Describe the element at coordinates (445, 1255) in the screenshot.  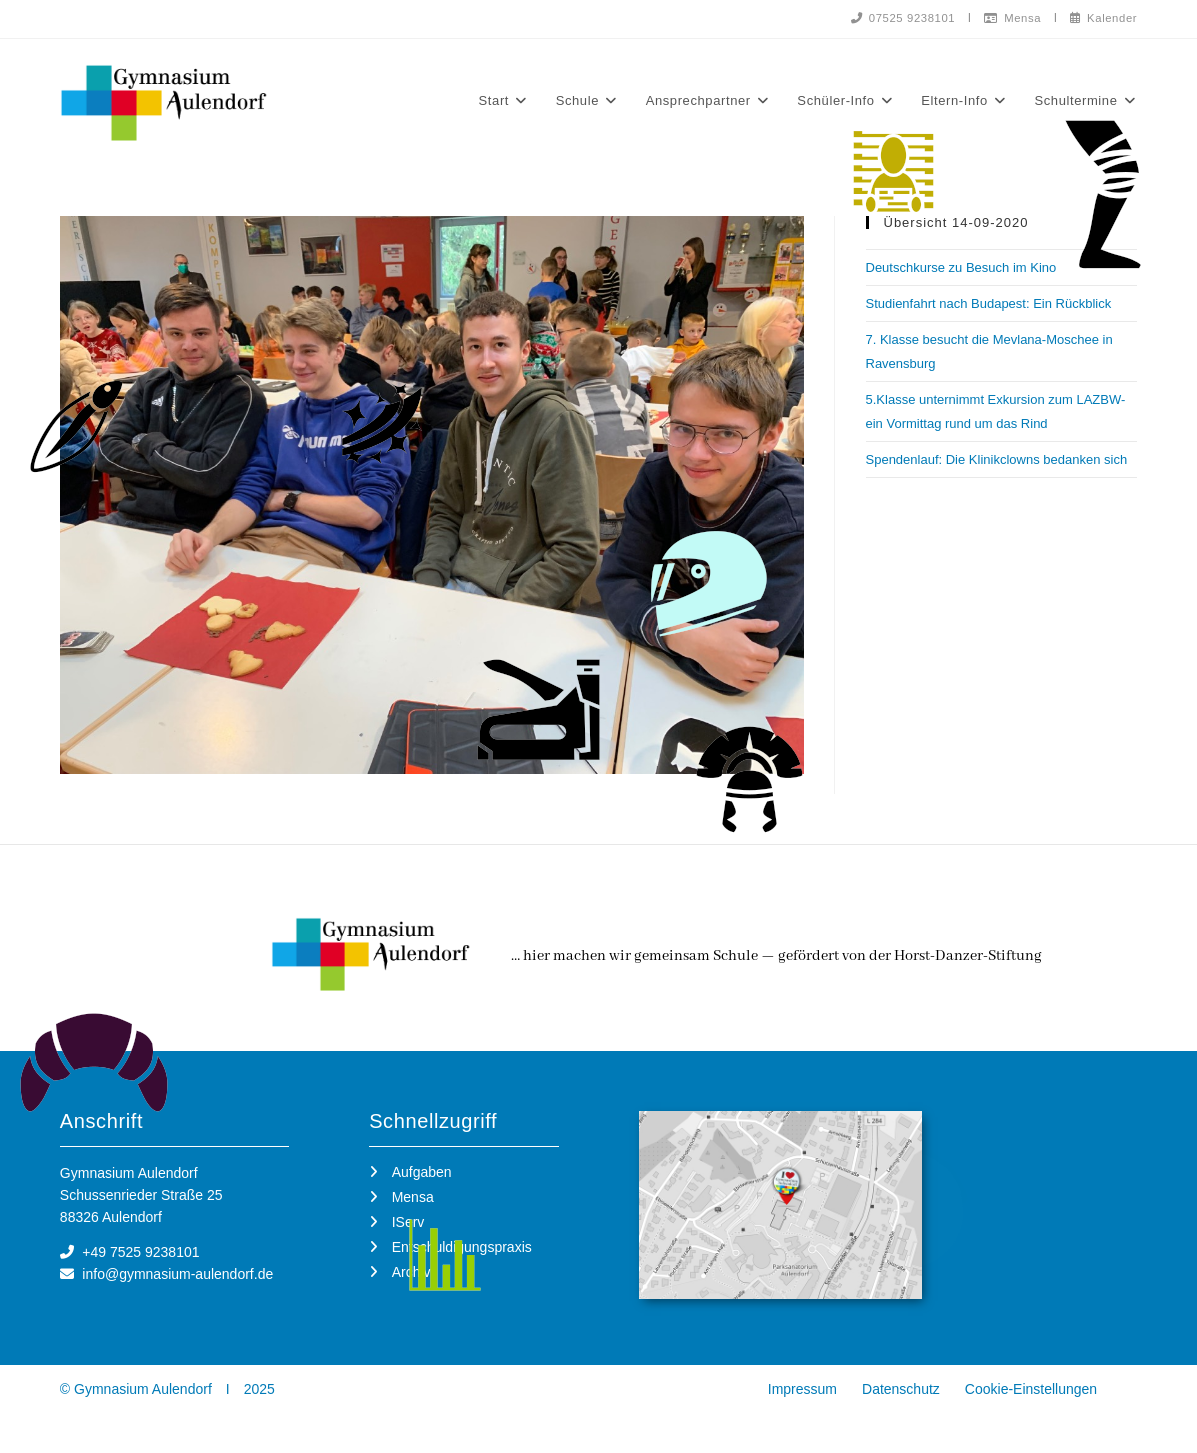
I see `view statistical data or analytics` at that location.